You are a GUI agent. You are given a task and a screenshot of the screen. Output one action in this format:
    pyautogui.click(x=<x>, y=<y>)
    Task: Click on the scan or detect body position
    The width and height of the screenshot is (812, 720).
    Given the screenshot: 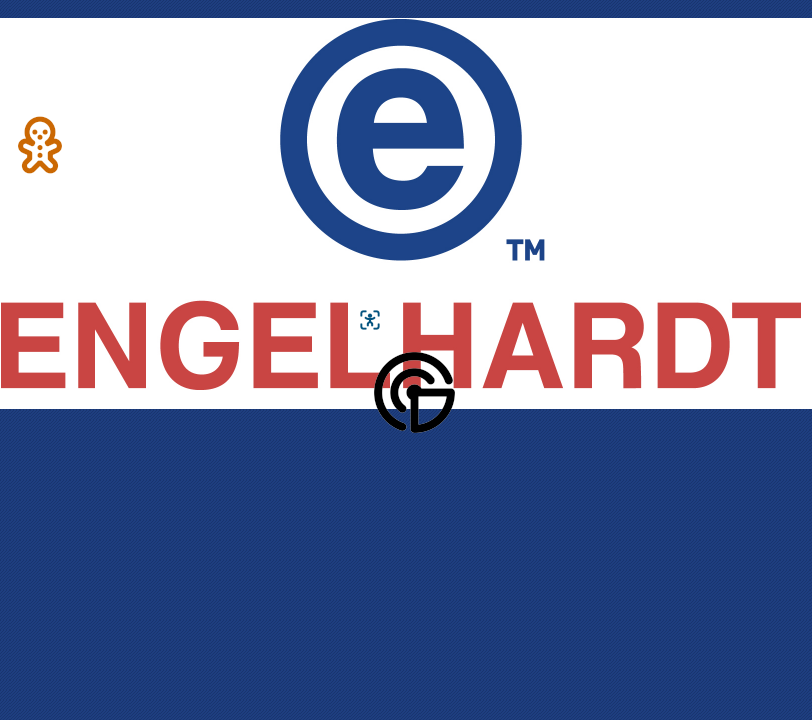 What is the action you would take?
    pyautogui.click(x=370, y=320)
    